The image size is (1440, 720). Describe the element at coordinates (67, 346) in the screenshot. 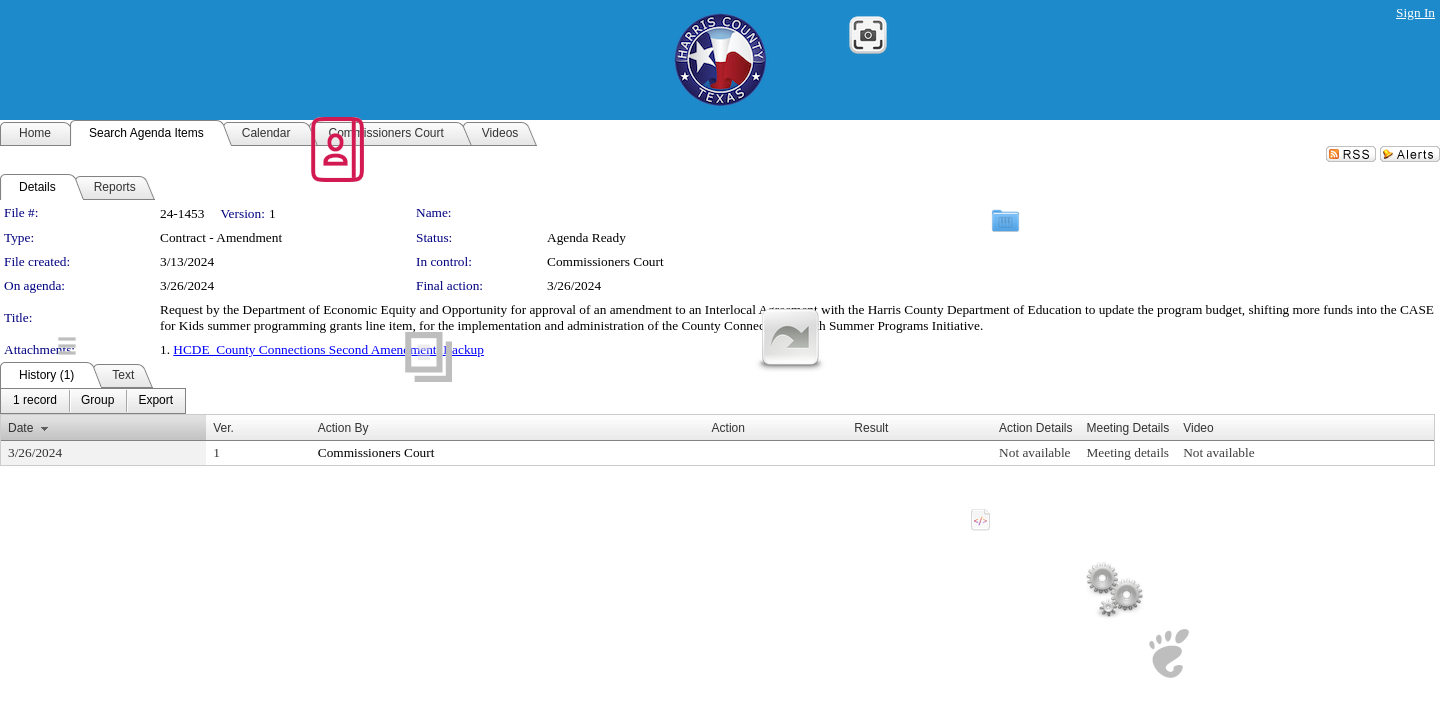

I see `justify text to fill both margins` at that location.